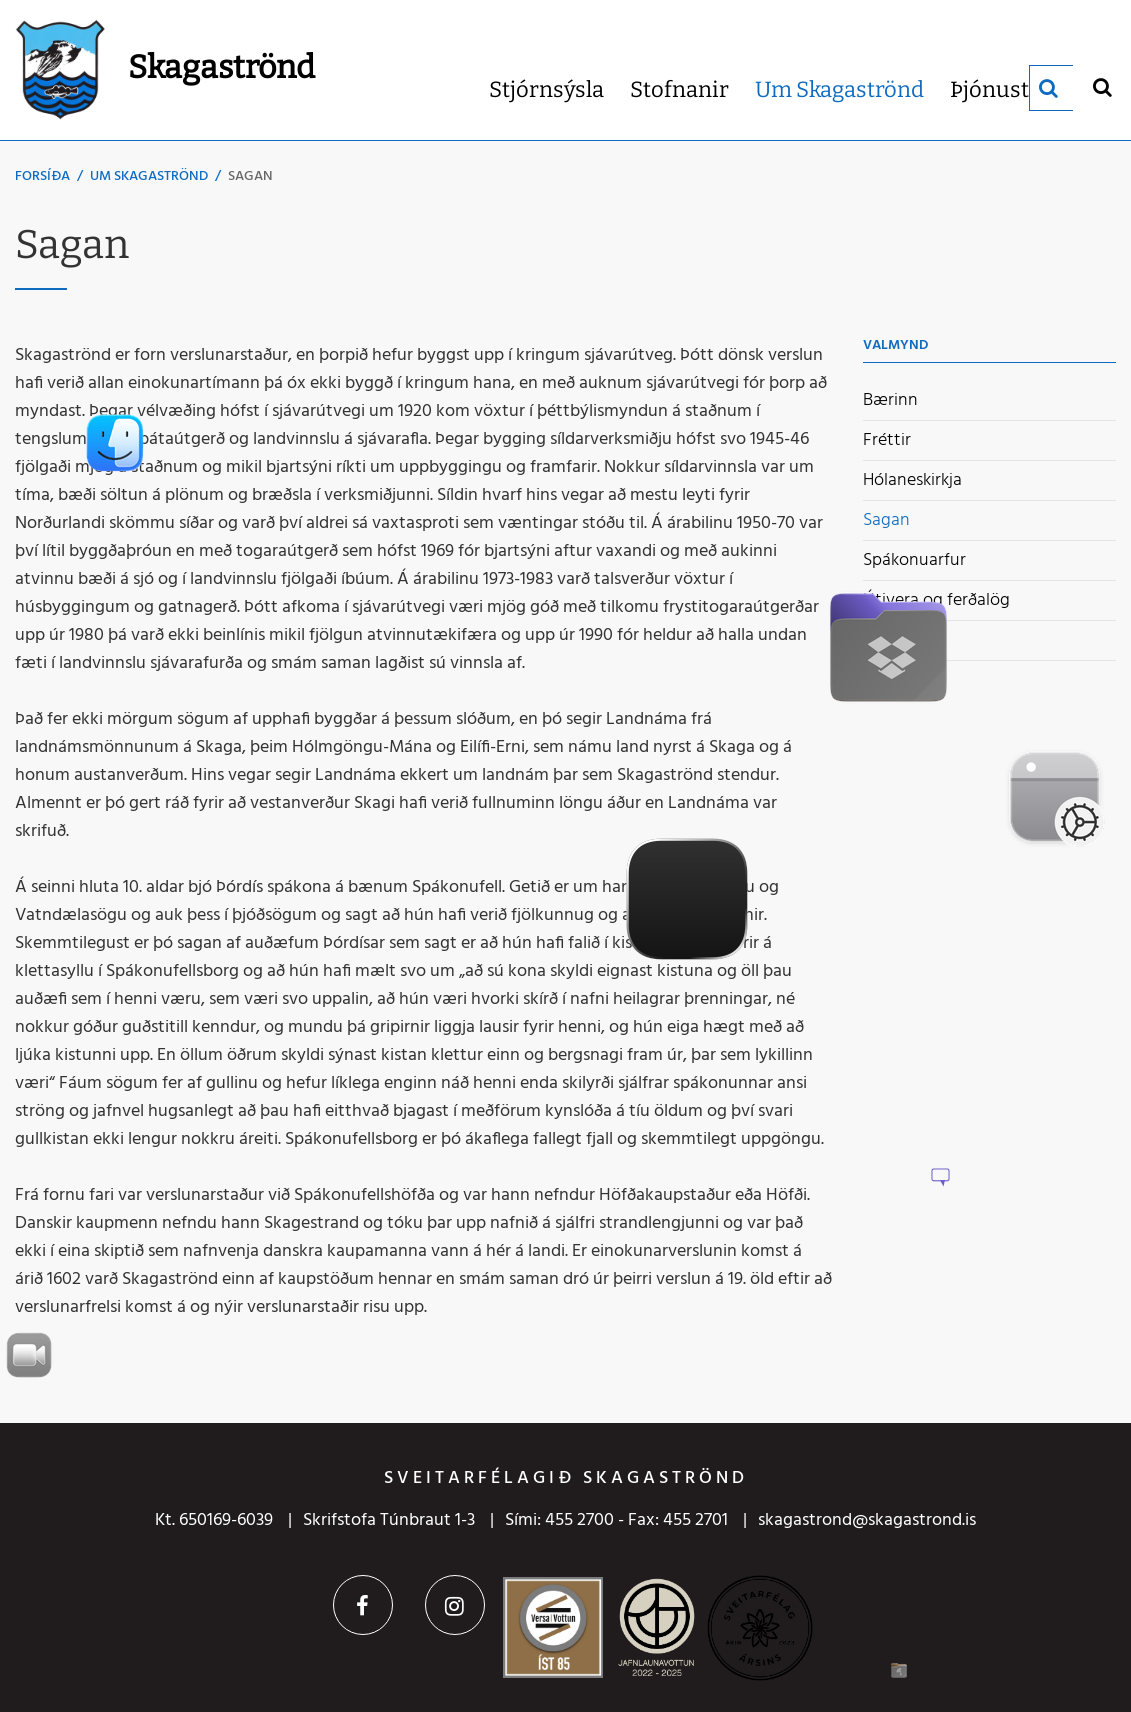 This screenshot has width=1131, height=1712. I want to click on keyboard input language indicator, so click(940, 1177).